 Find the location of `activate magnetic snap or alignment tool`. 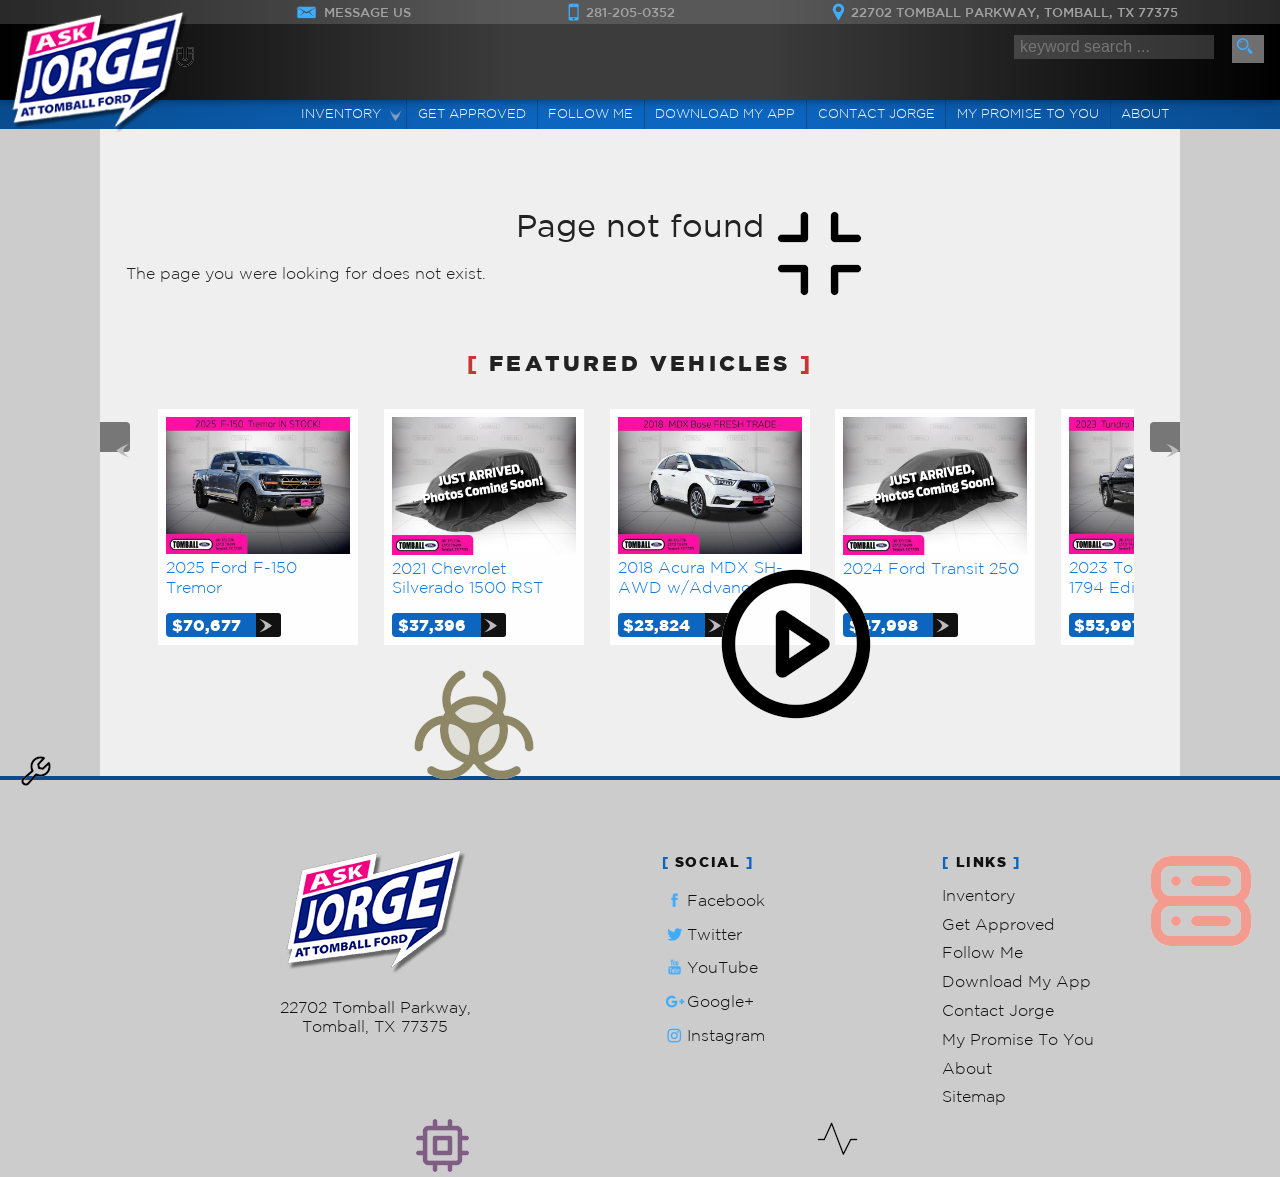

activate magnetic snap or alignment tool is located at coordinates (185, 56).